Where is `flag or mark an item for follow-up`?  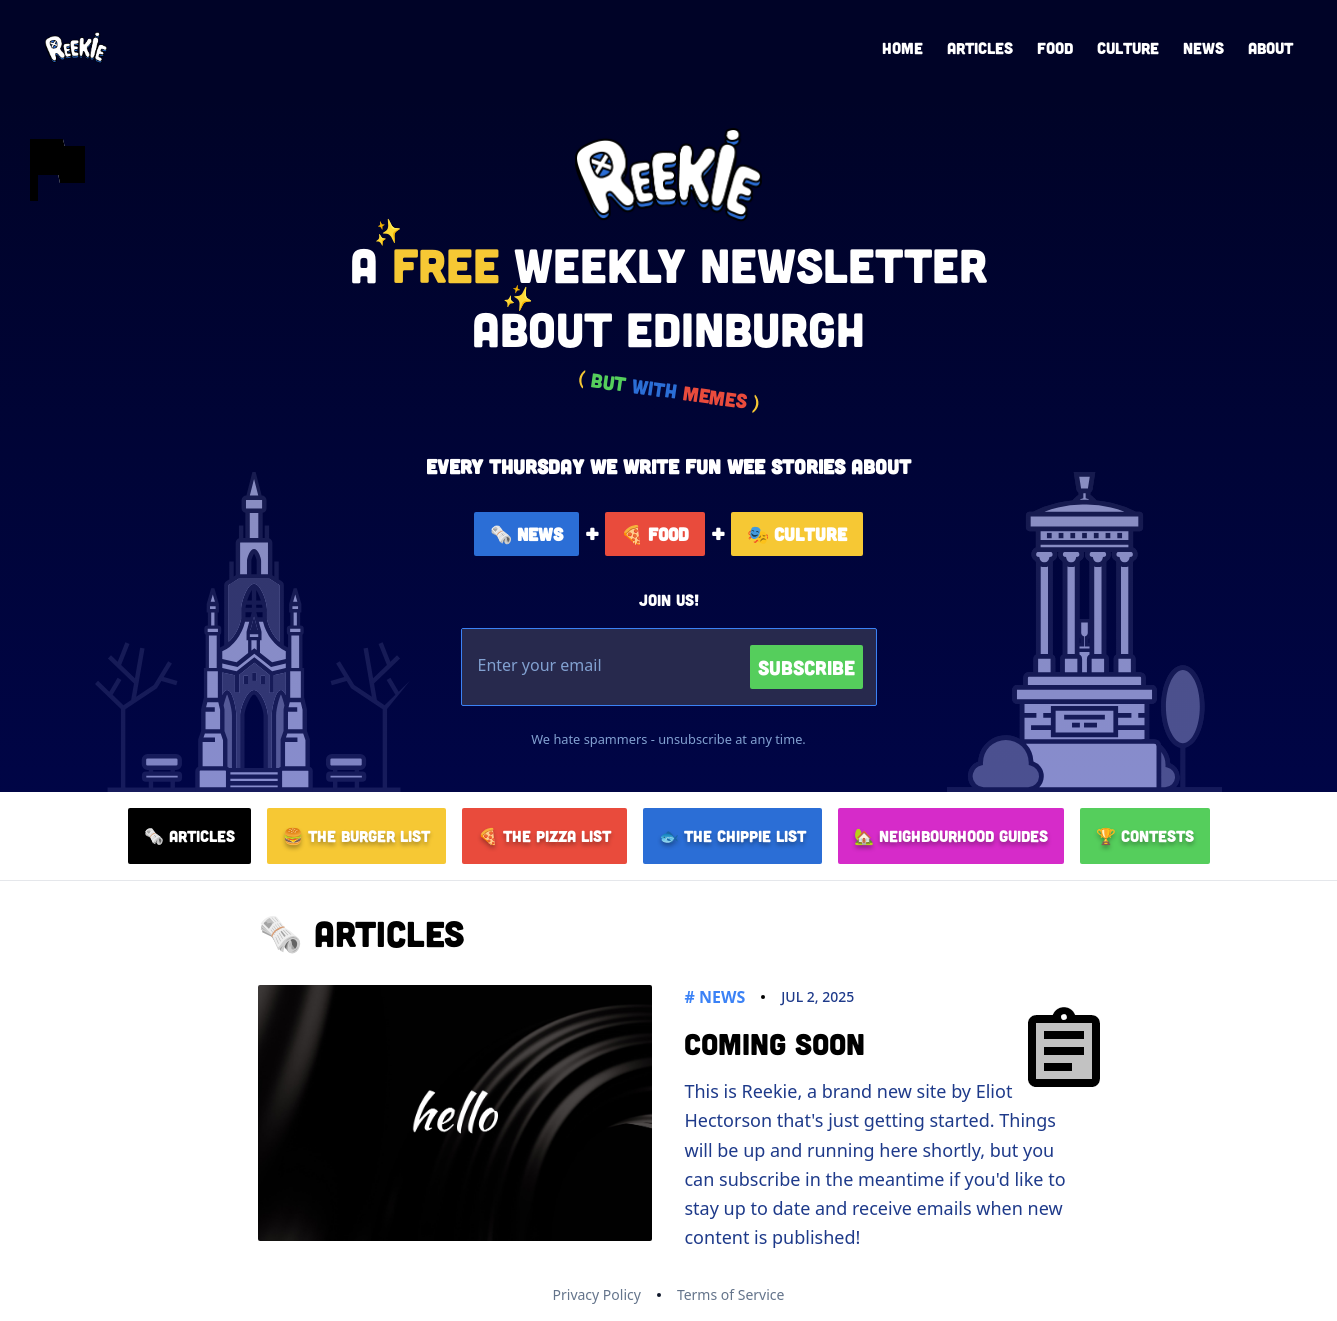
flag or mark an item for follow-up is located at coordinates (56, 168).